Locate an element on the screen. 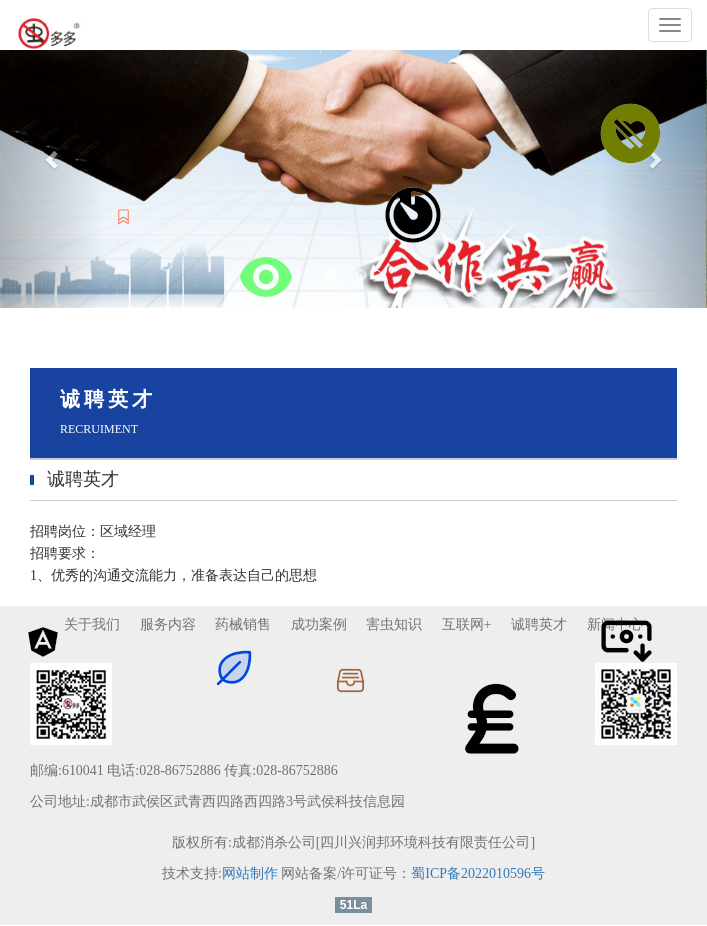  angular framework logo is located at coordinates (43, 642).